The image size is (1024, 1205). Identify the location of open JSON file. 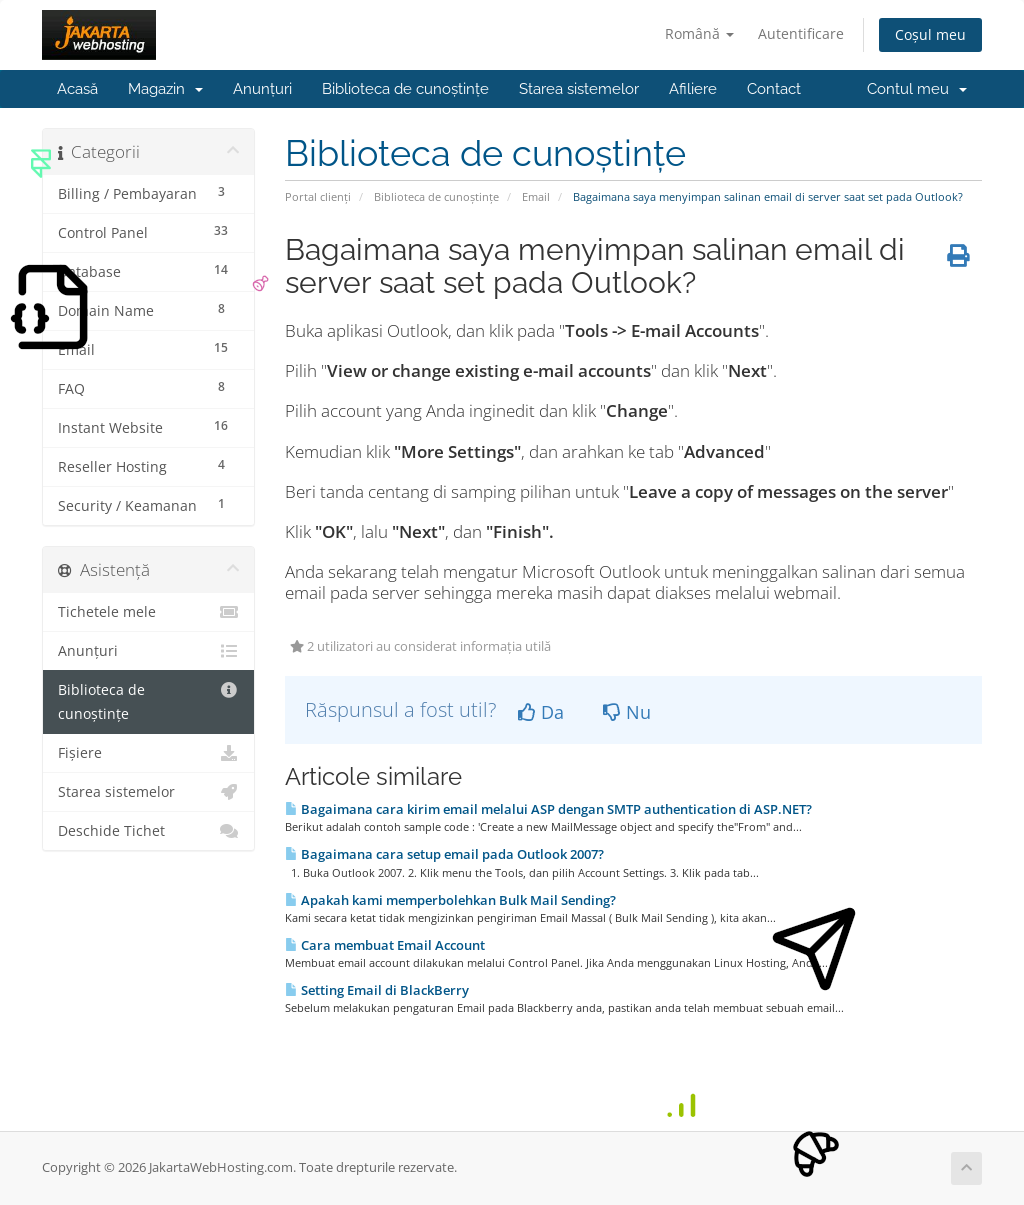
(53, 307).